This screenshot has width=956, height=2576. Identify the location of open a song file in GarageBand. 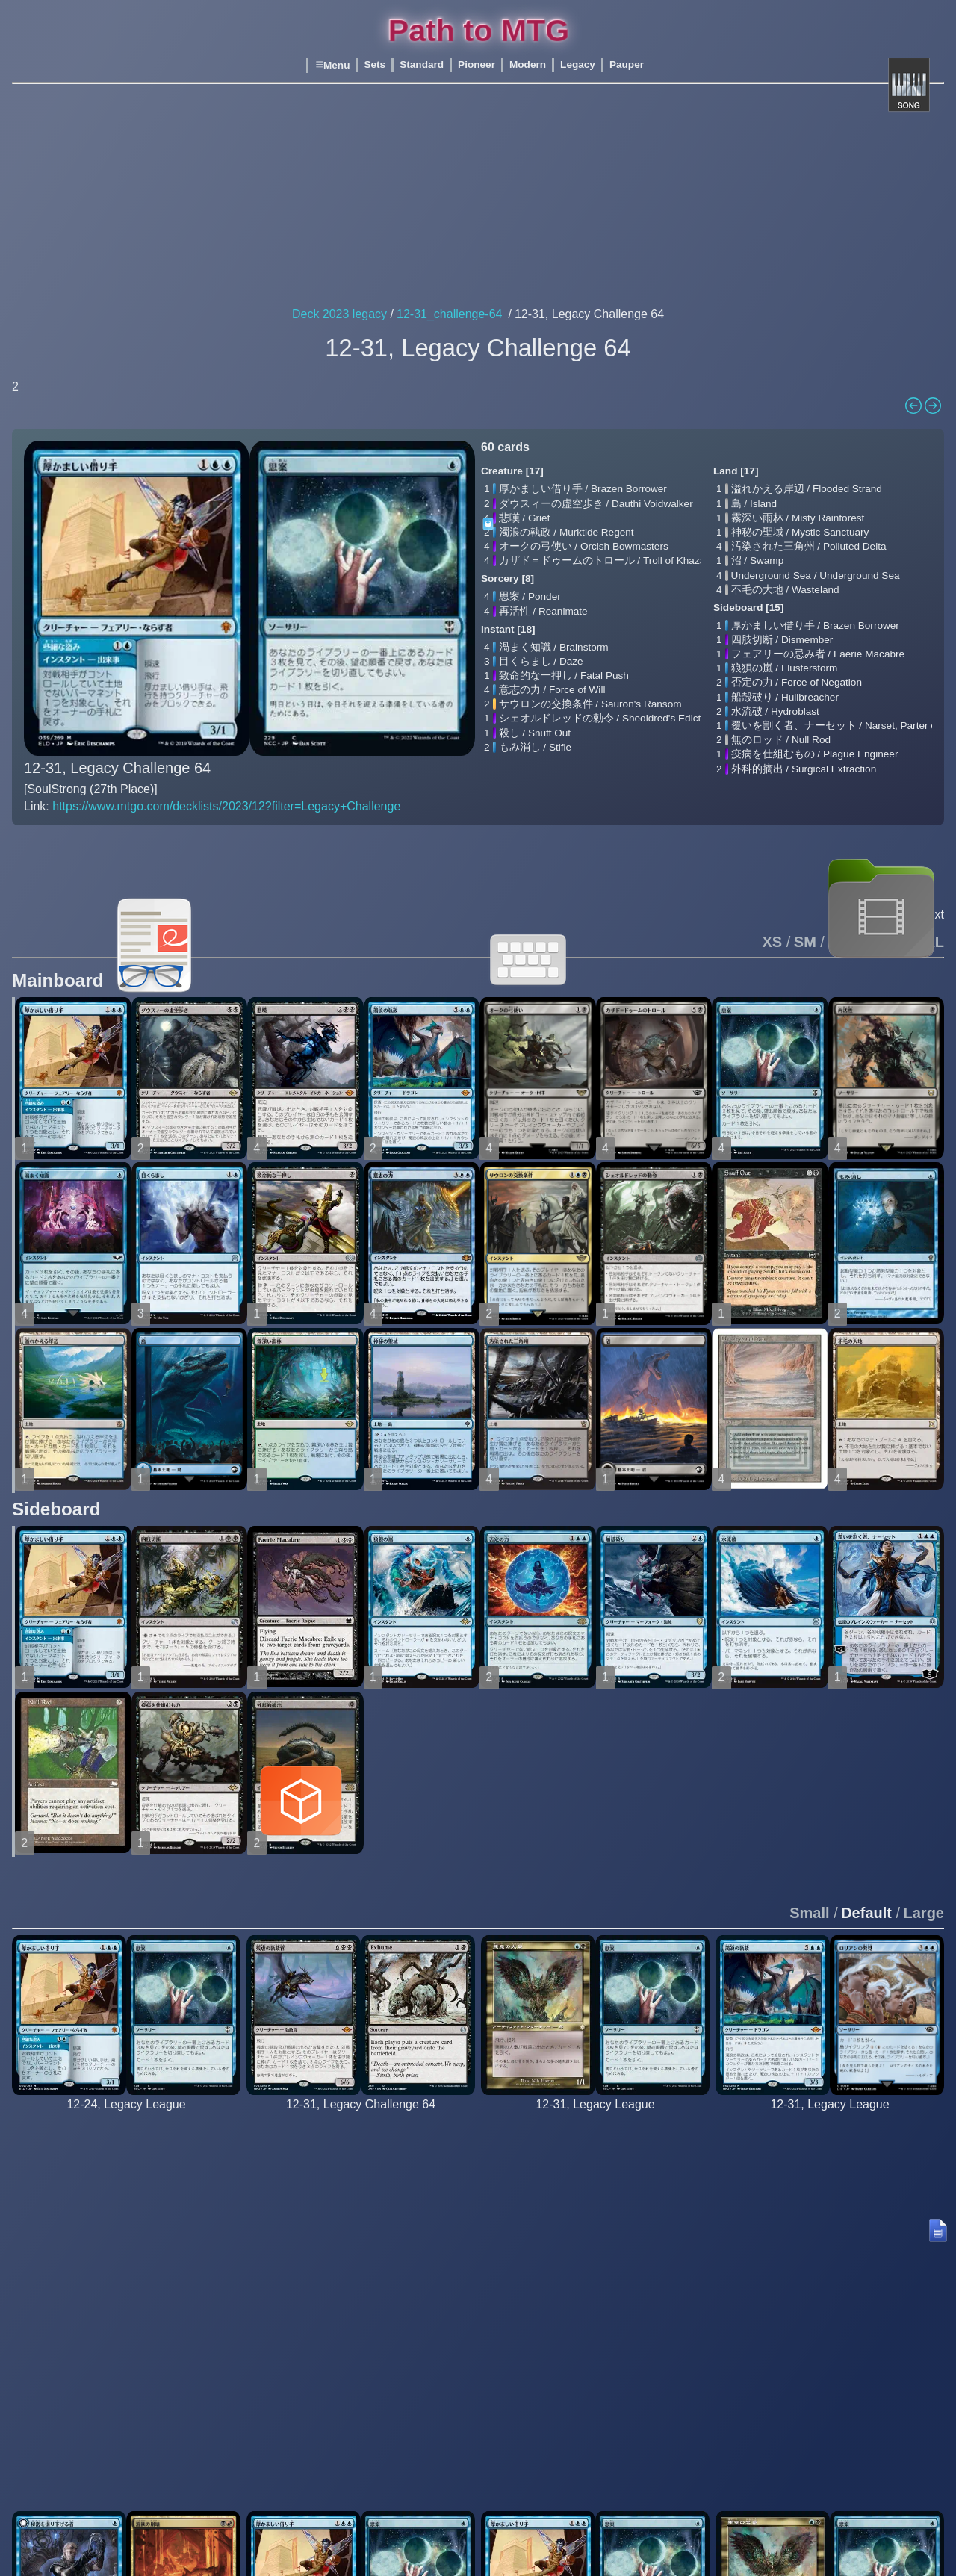
(909, 86).